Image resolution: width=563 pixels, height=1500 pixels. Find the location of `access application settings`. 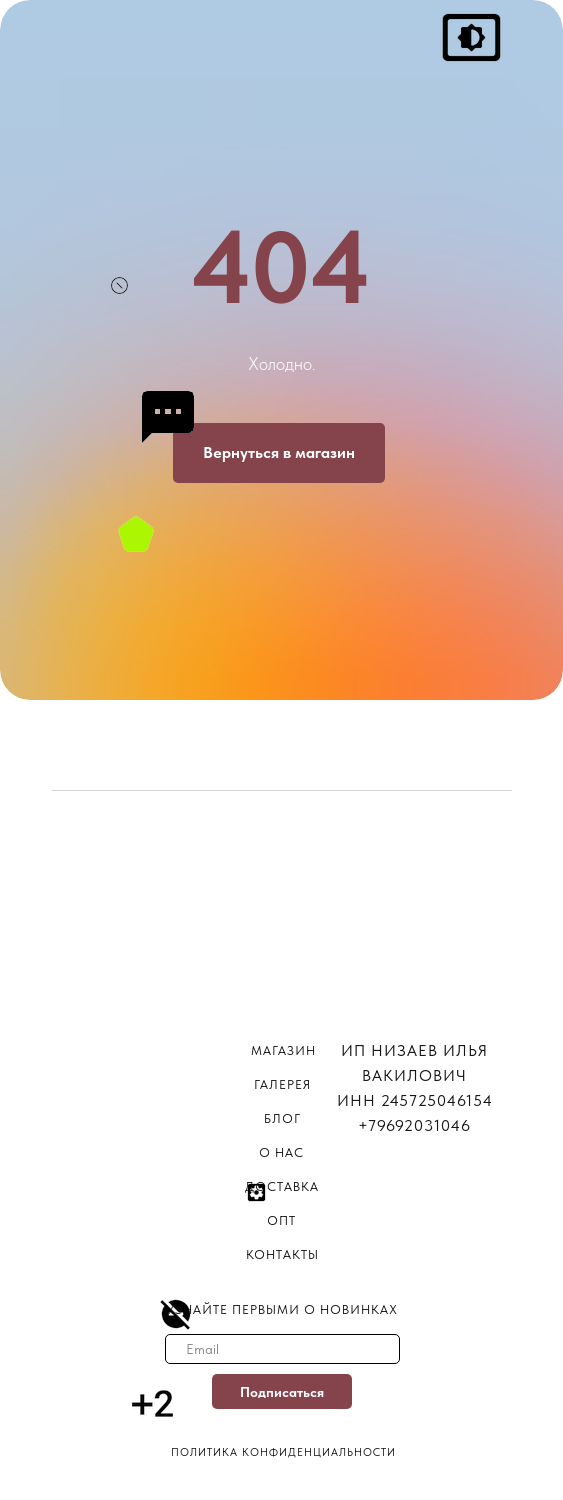

access application settings is located at coordinates (256, 1192).